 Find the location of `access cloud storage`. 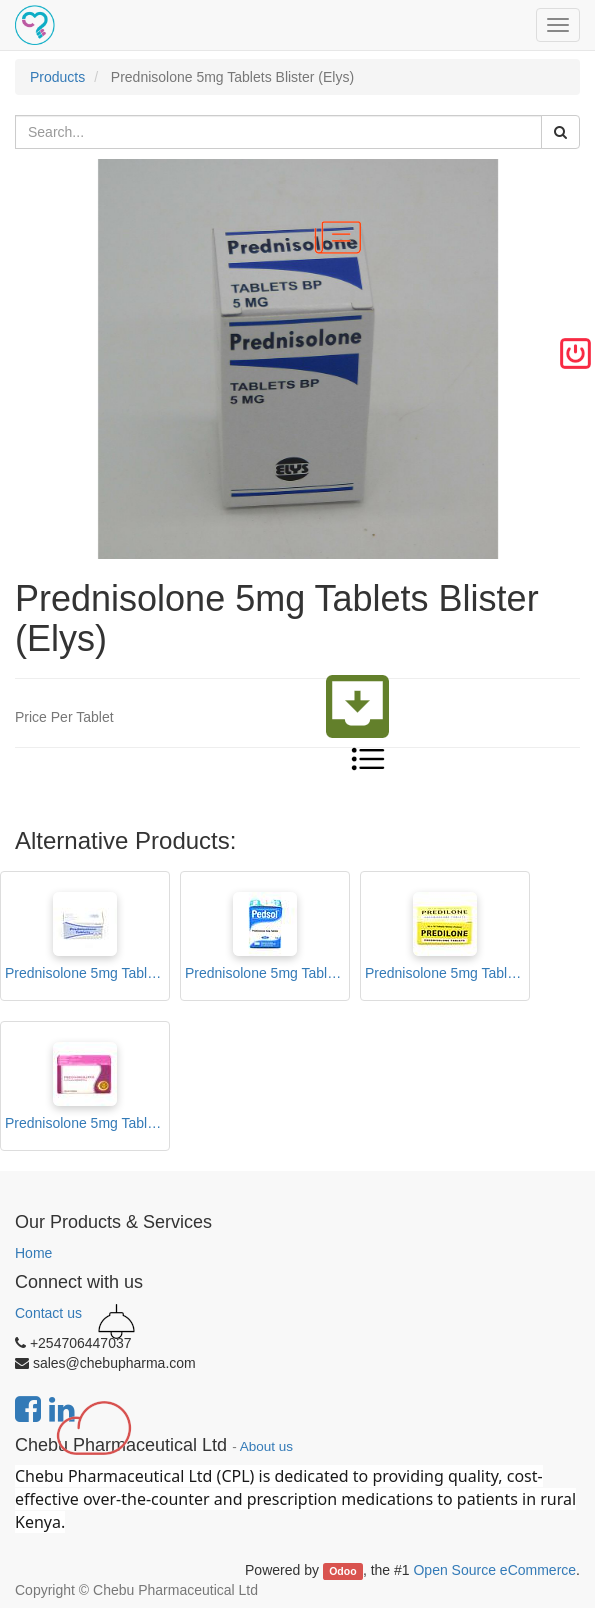

access cloud storage is located at coordinates (94, 1428).